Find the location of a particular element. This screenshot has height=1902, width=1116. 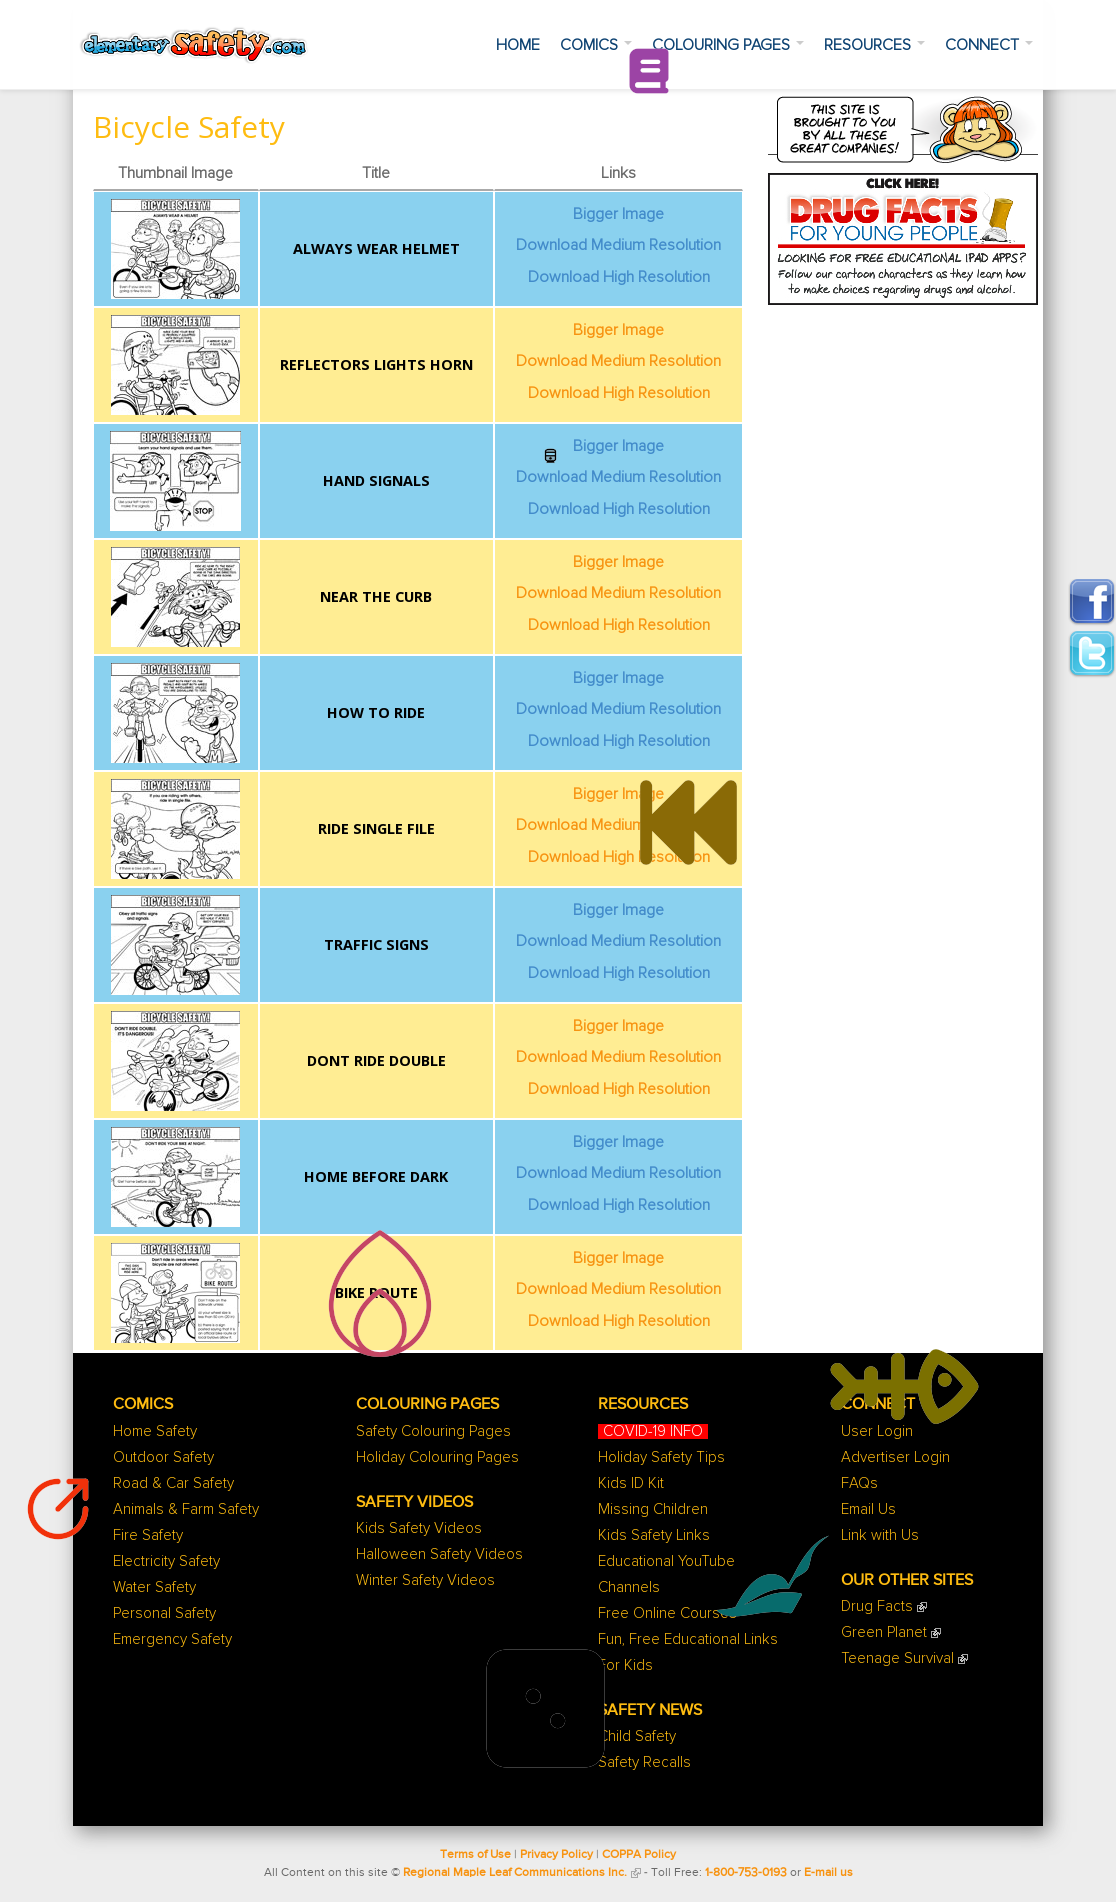

roll dice or randomize selection is located at coordinates (545, 1708).